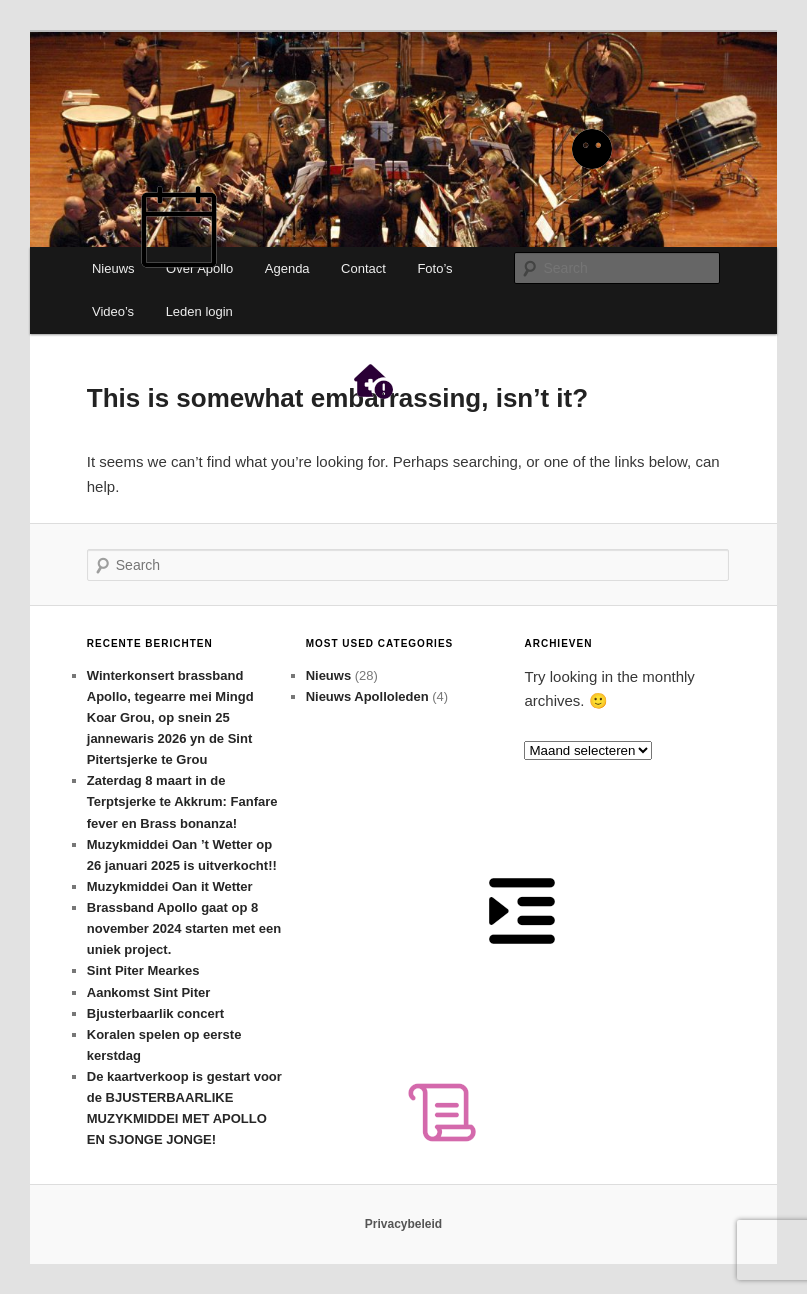 The image size is (807, 1294). What do you see at coordinates (179, 230) in the screenshot?
I see `view calendar` at bounding box center [179, 230].